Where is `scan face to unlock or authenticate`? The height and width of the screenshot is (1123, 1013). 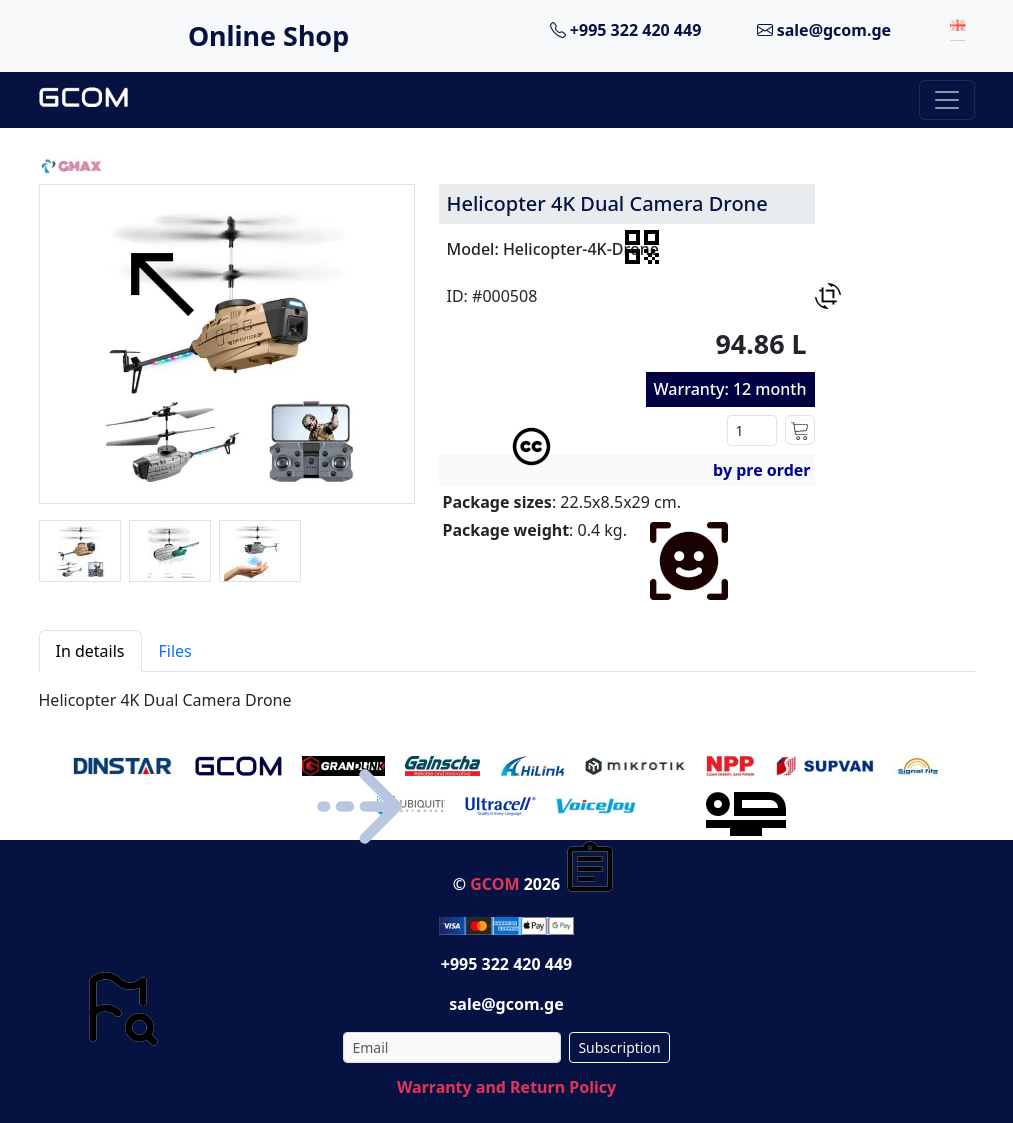
scan face to unlock or authenticate is located at coordinates (689, 561).